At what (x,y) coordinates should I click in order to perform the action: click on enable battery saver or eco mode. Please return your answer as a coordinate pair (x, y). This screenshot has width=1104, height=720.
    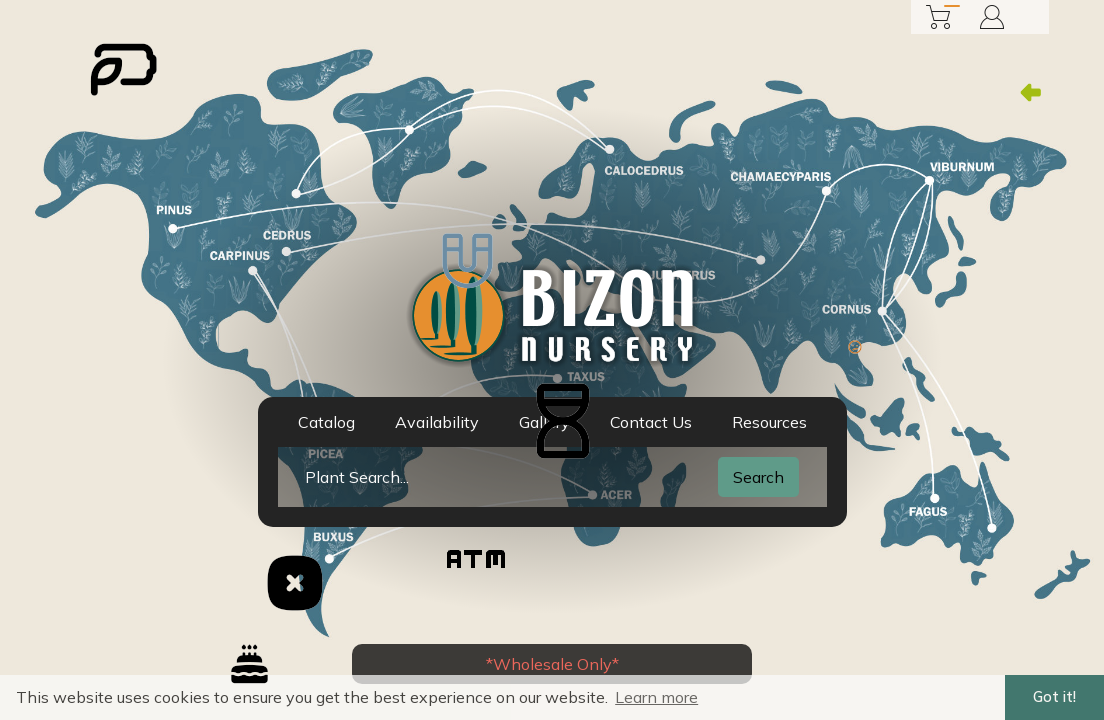
    Looking at the image, I should click on (125, 64).